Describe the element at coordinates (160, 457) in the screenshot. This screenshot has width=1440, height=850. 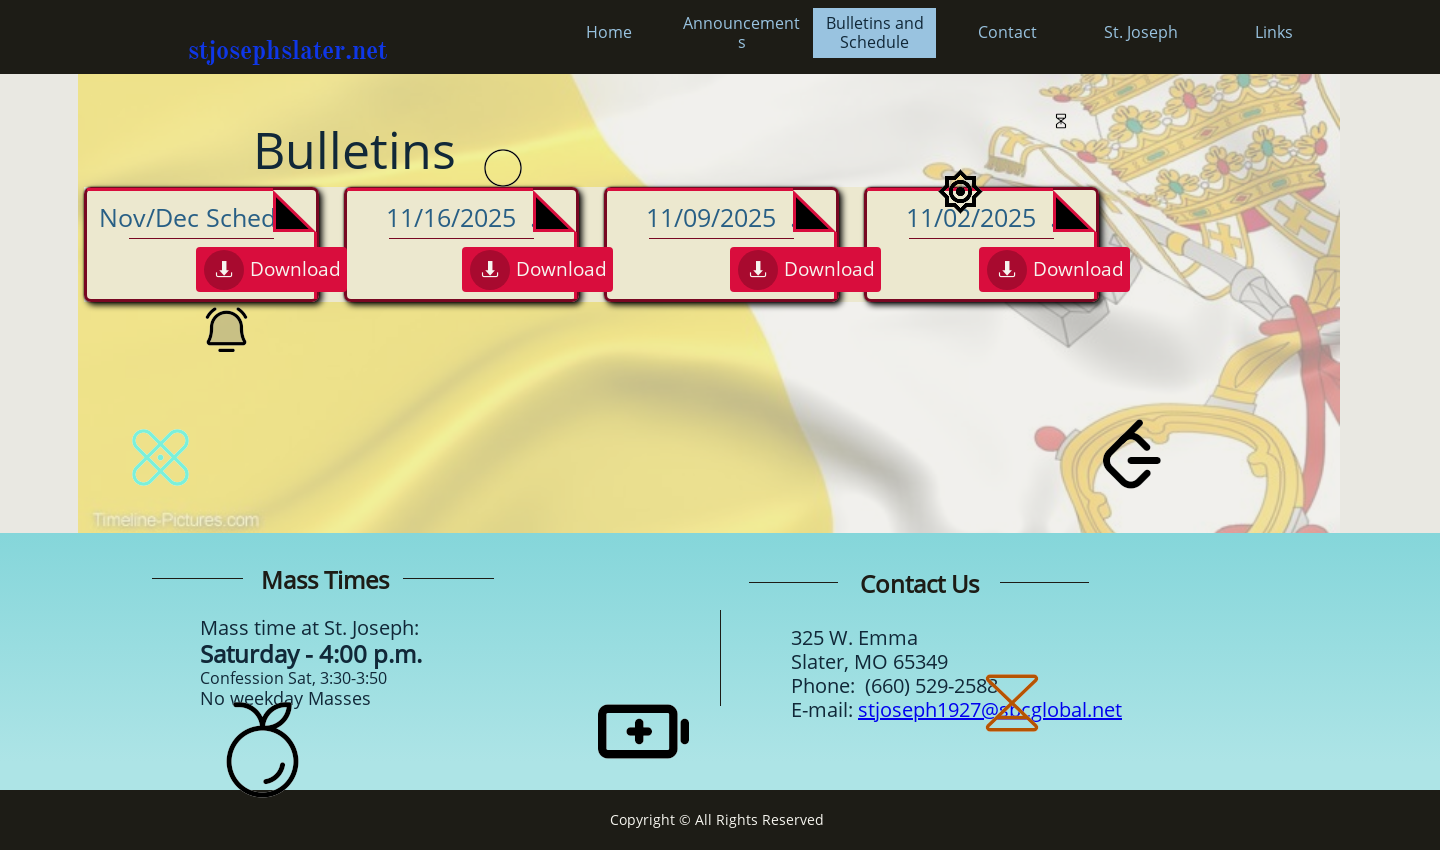
I see `access health or first aid settings` at that location.